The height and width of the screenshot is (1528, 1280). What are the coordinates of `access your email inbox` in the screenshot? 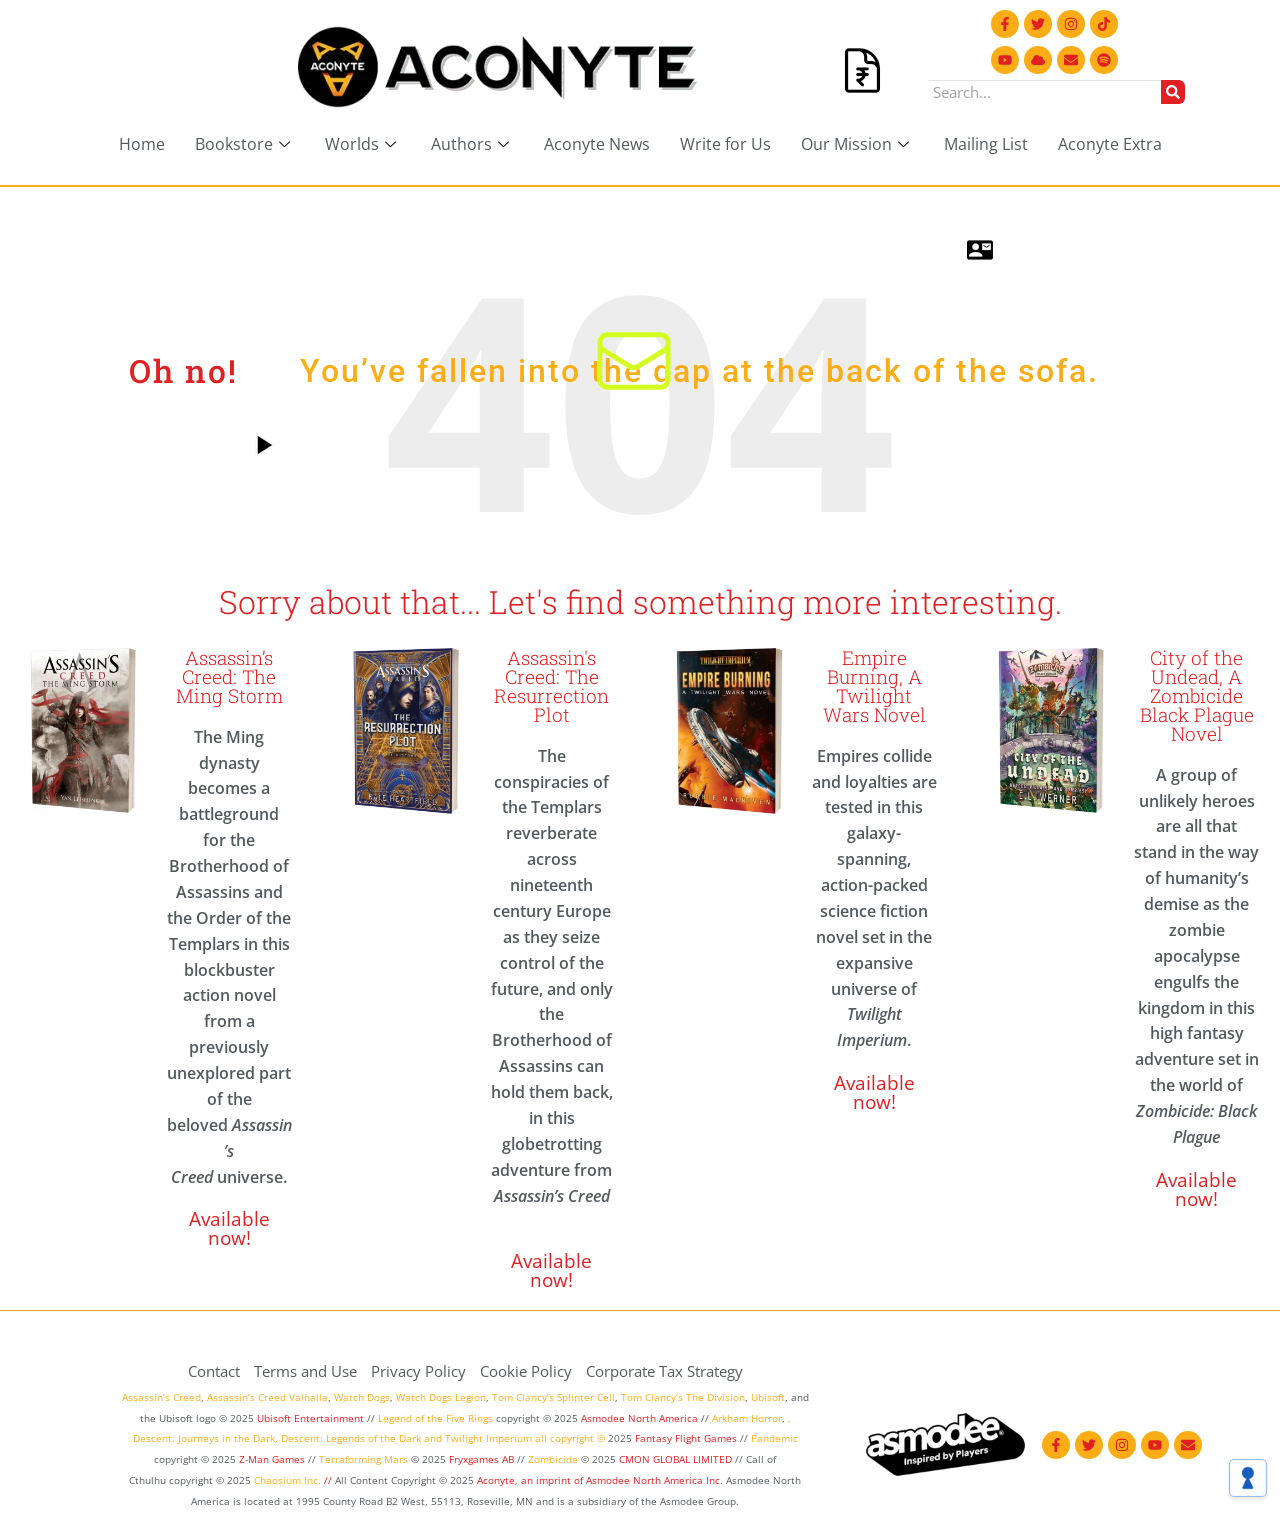 It's located at (634, 361).